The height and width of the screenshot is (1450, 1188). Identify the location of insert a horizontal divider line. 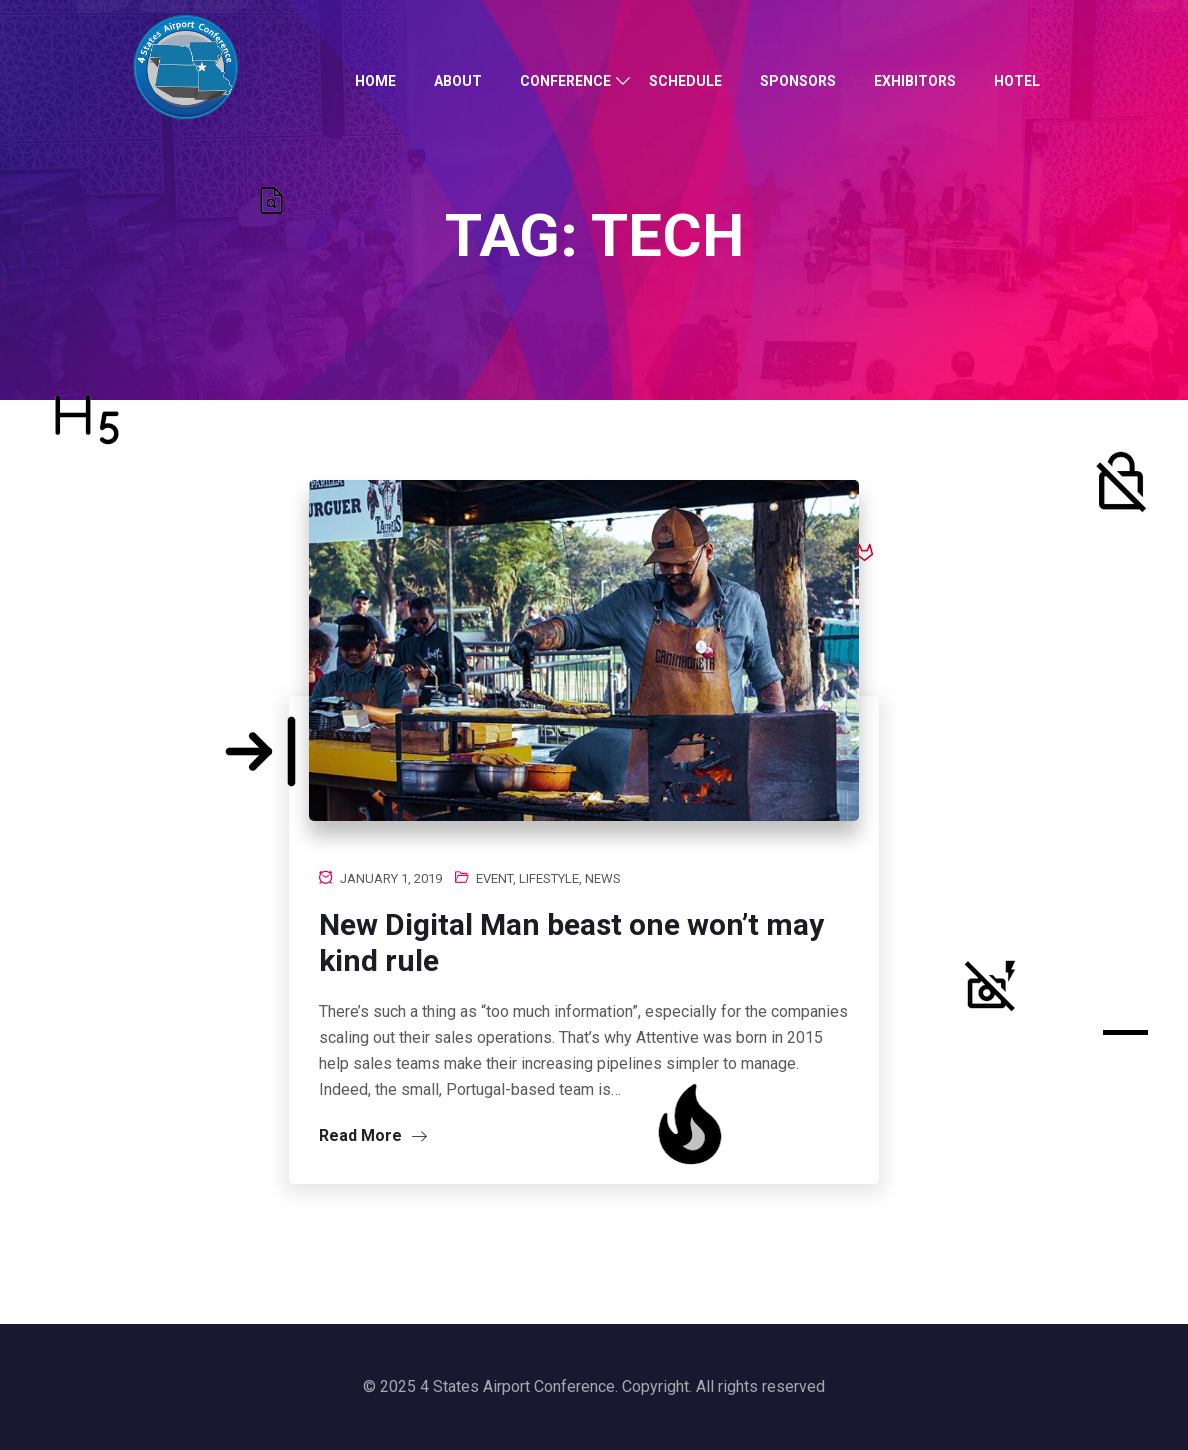
(1125, 1032).